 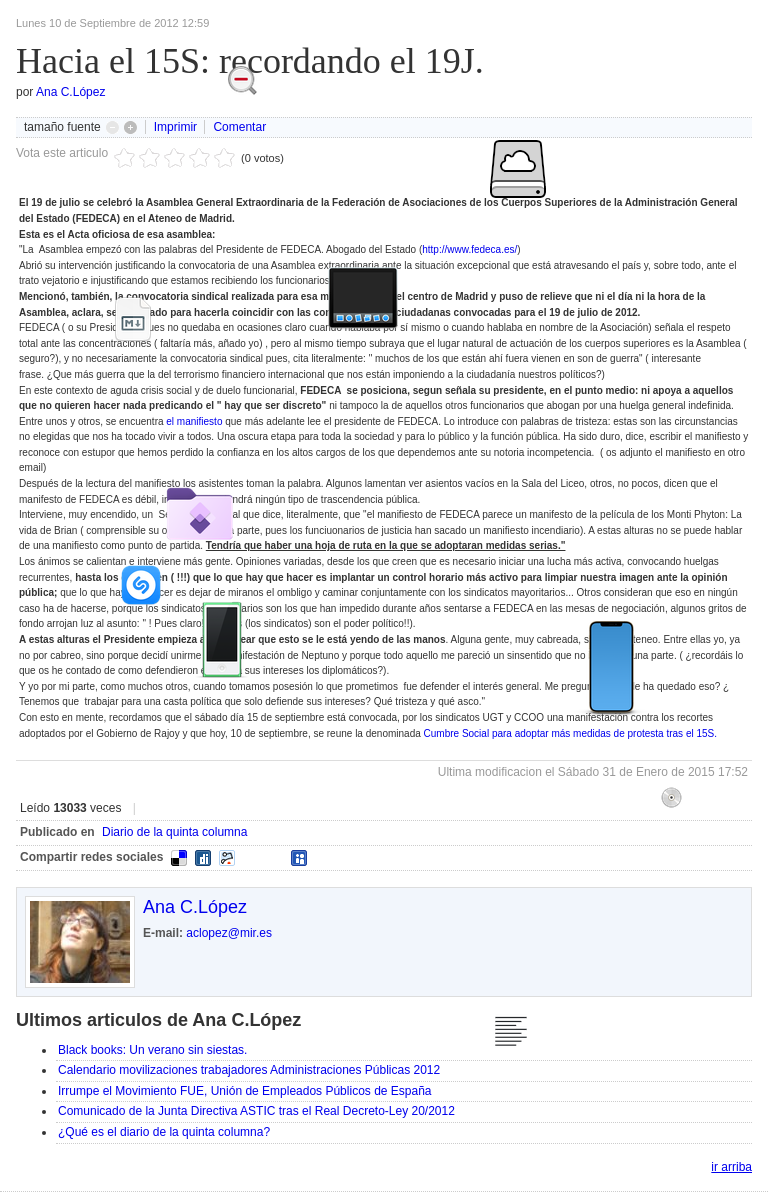 I want to click on open microsoft finance documents folder, so click(x=199, y=515).